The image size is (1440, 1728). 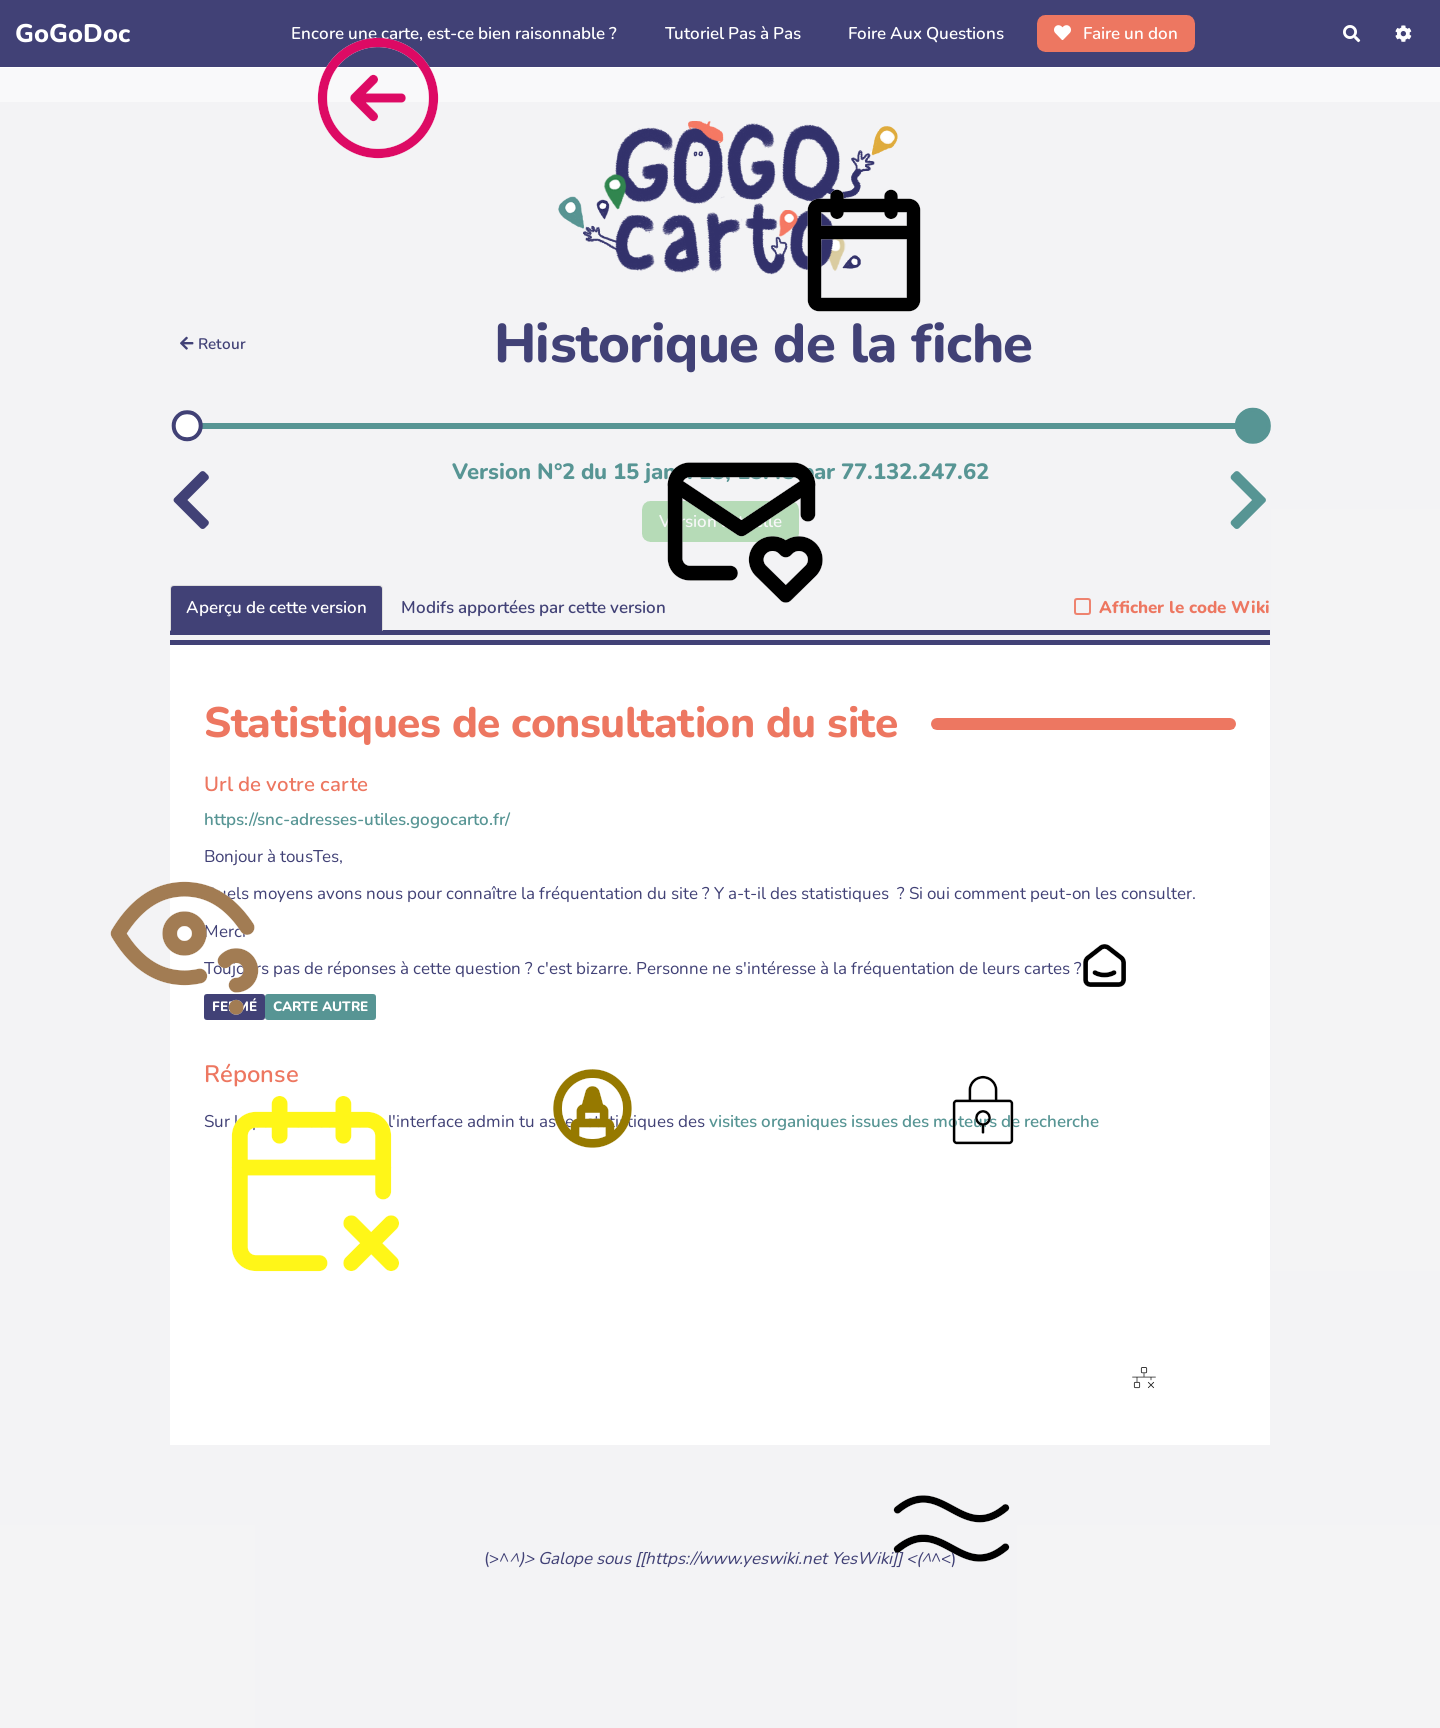 What do you see at coordinates (741, 521) in the screenshot?
I see `view favorite or loved emails` at bounding box center [741, 521].